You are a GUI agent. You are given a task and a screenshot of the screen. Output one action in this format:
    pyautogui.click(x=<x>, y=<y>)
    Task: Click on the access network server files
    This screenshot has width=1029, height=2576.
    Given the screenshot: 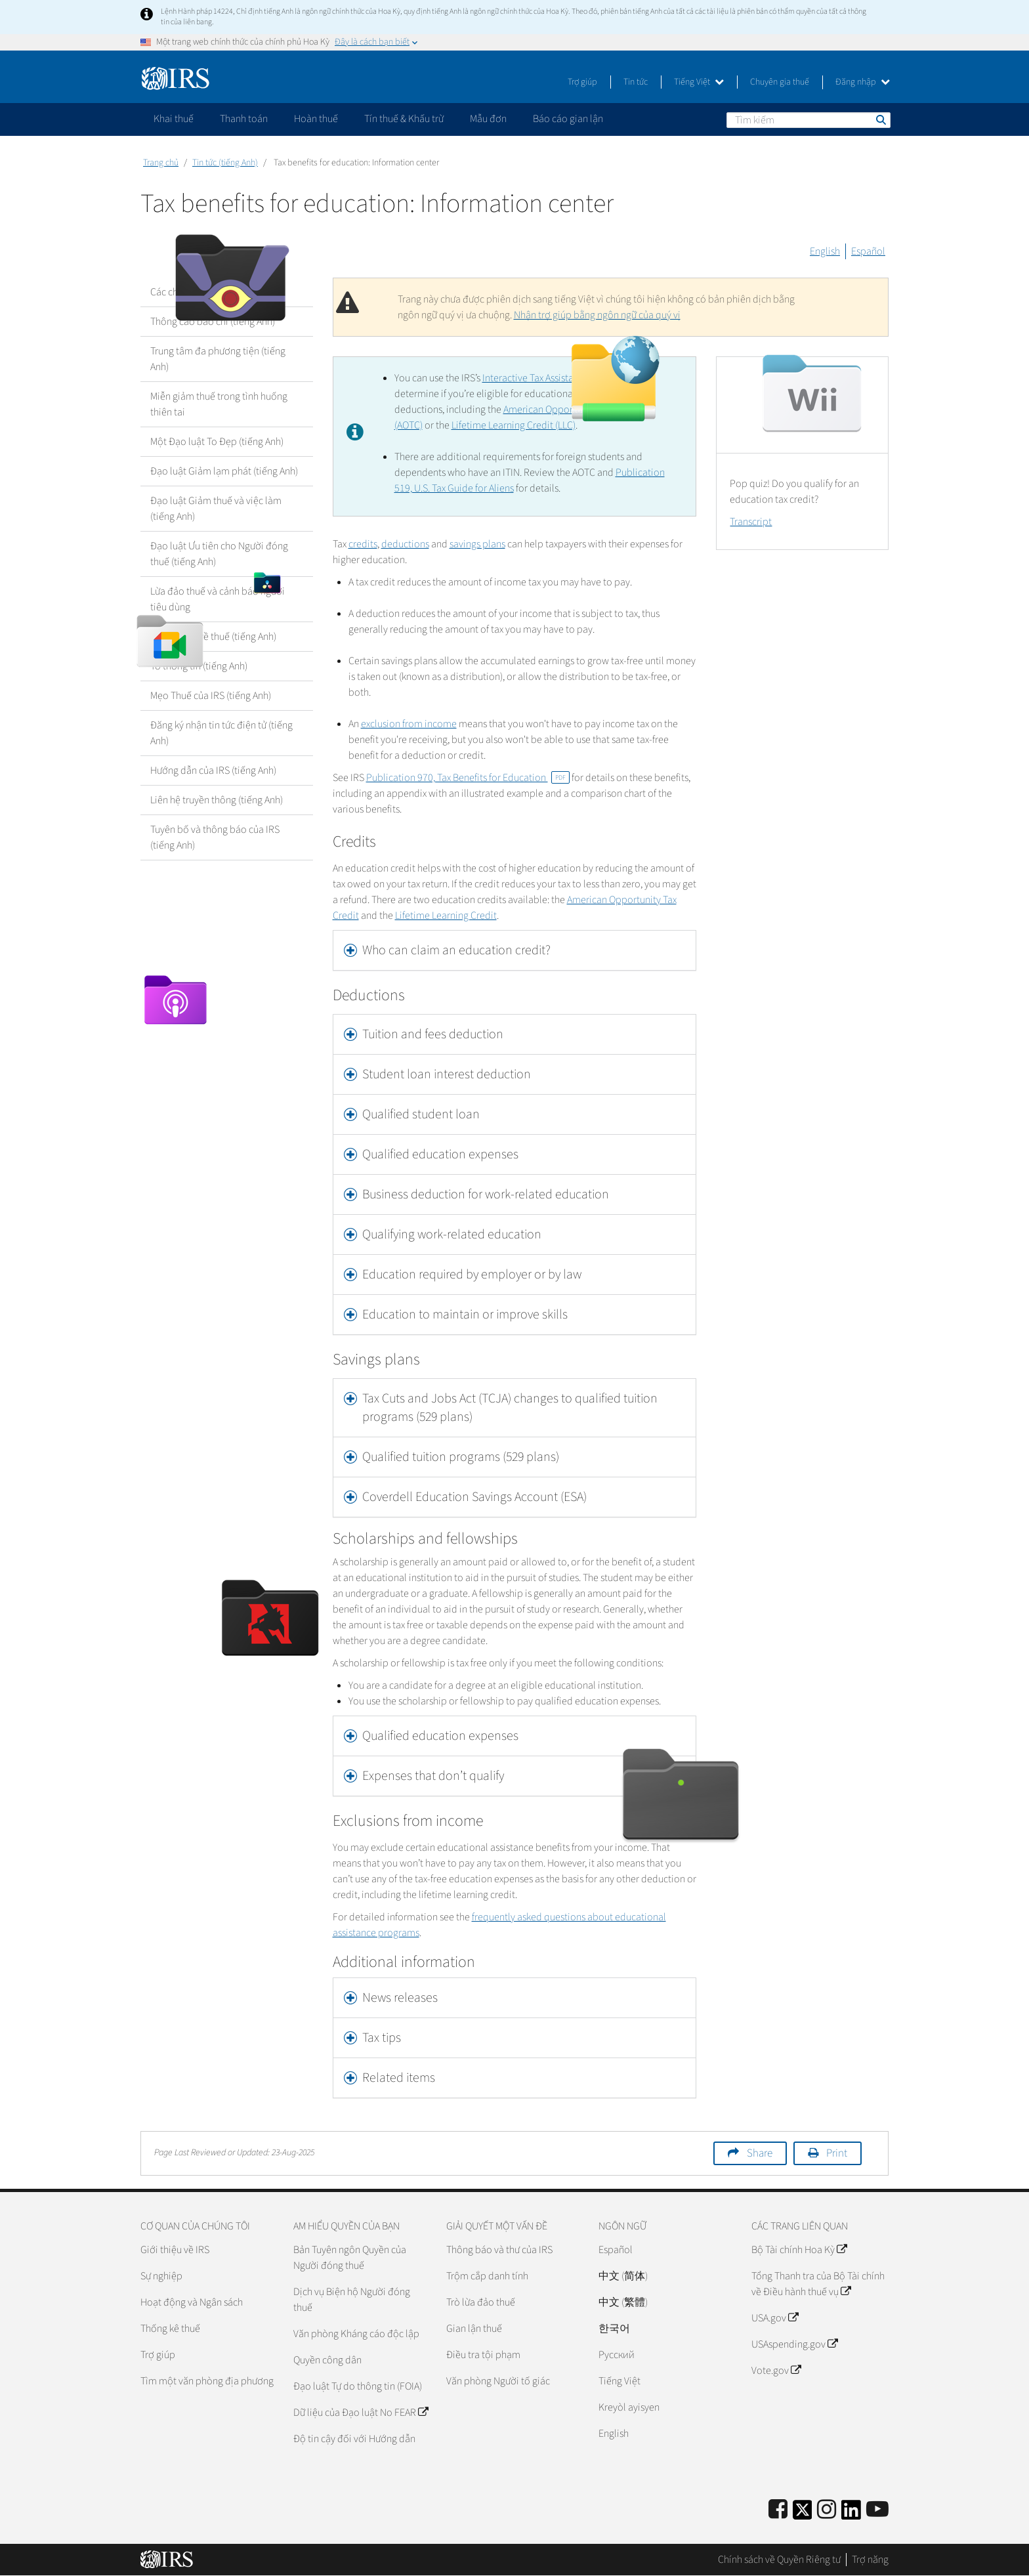 What is the action you would take?
    pyautogui.click(x=680, y=1797)
    